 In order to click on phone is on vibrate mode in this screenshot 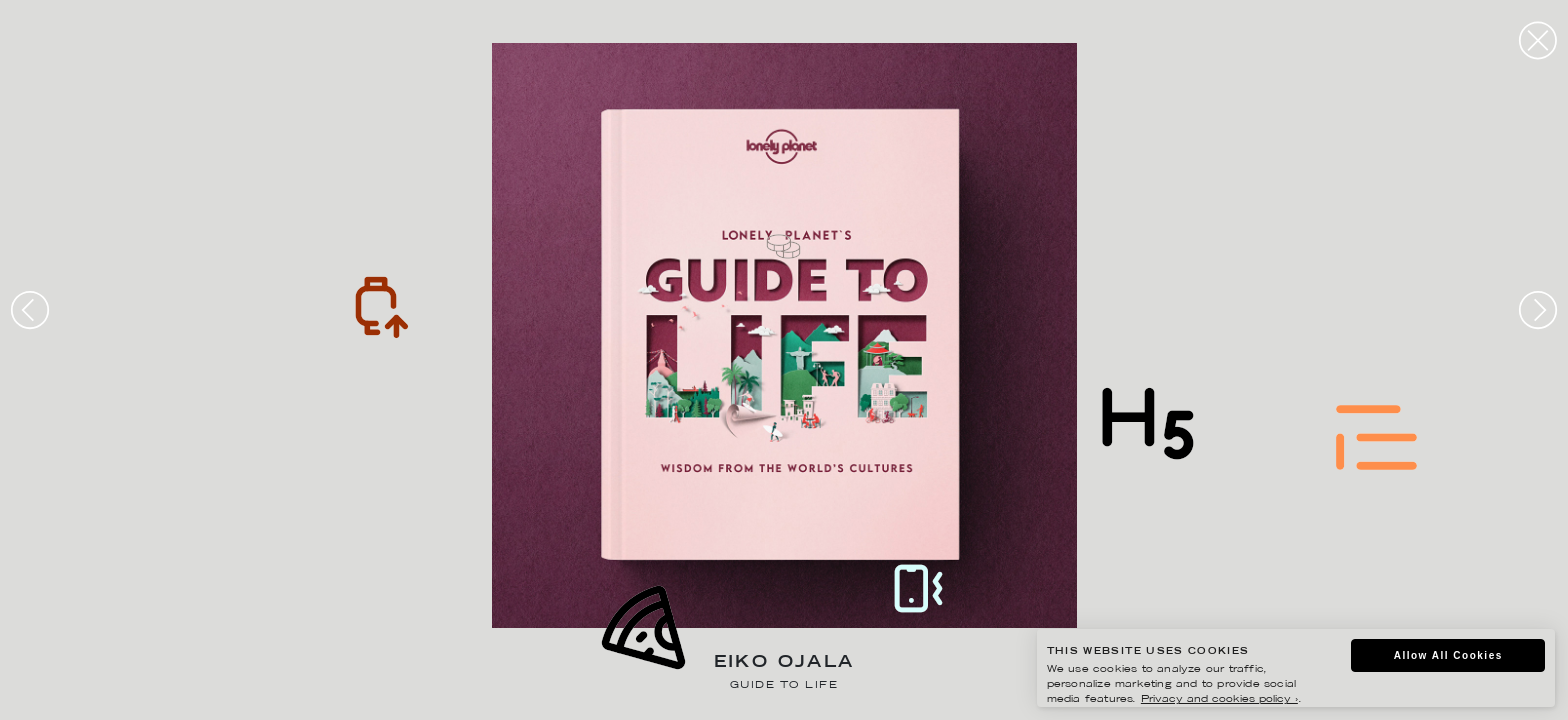, I will do `click(918, 588)`.